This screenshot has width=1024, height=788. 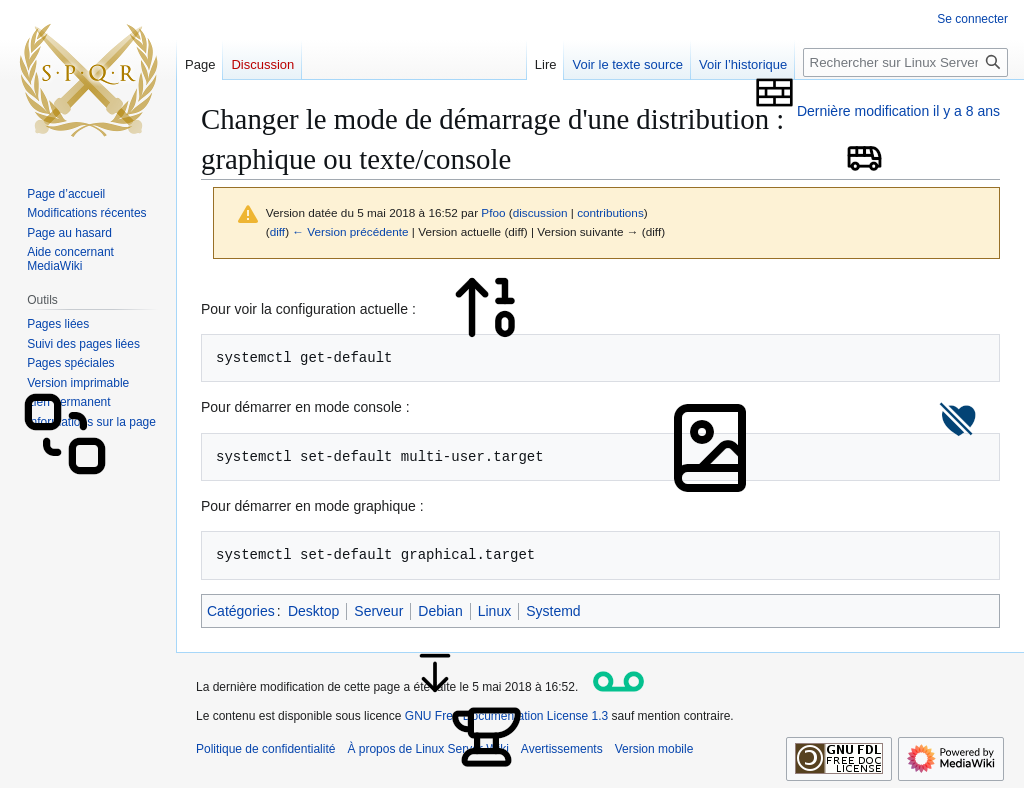 What do you see at coordinates (435, 673) in the screenshot?
I see `download a file` at bounding box center [435, 673].